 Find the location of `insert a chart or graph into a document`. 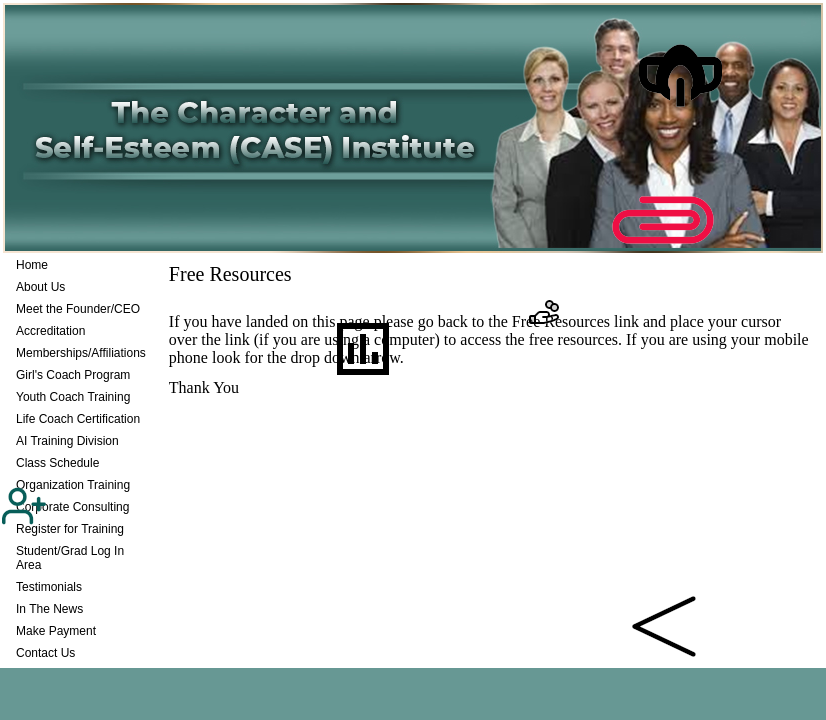

insert a chart or graph into a document is located at coordinates (363, 349).